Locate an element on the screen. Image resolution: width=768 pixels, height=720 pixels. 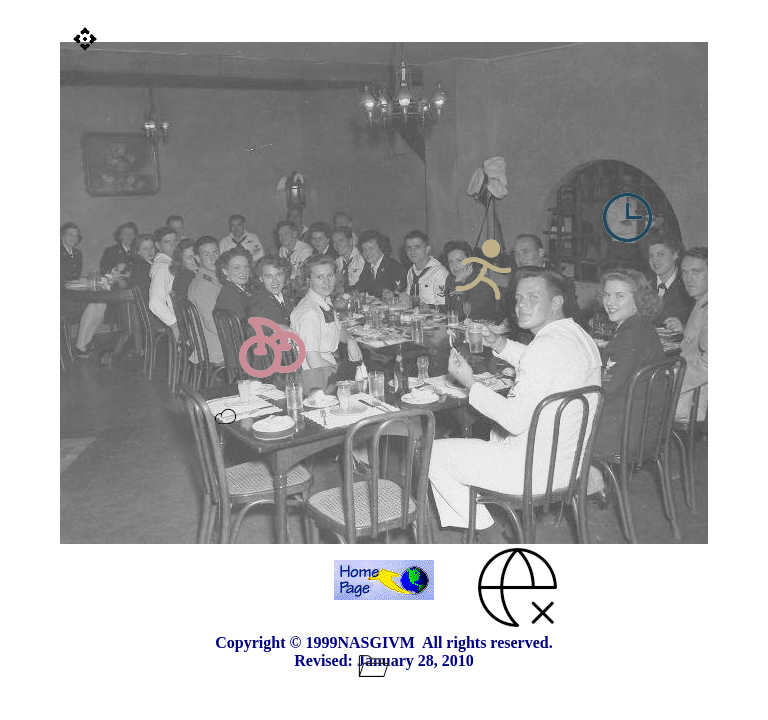
access API settings or configuration is located at coordinates (85, 39).